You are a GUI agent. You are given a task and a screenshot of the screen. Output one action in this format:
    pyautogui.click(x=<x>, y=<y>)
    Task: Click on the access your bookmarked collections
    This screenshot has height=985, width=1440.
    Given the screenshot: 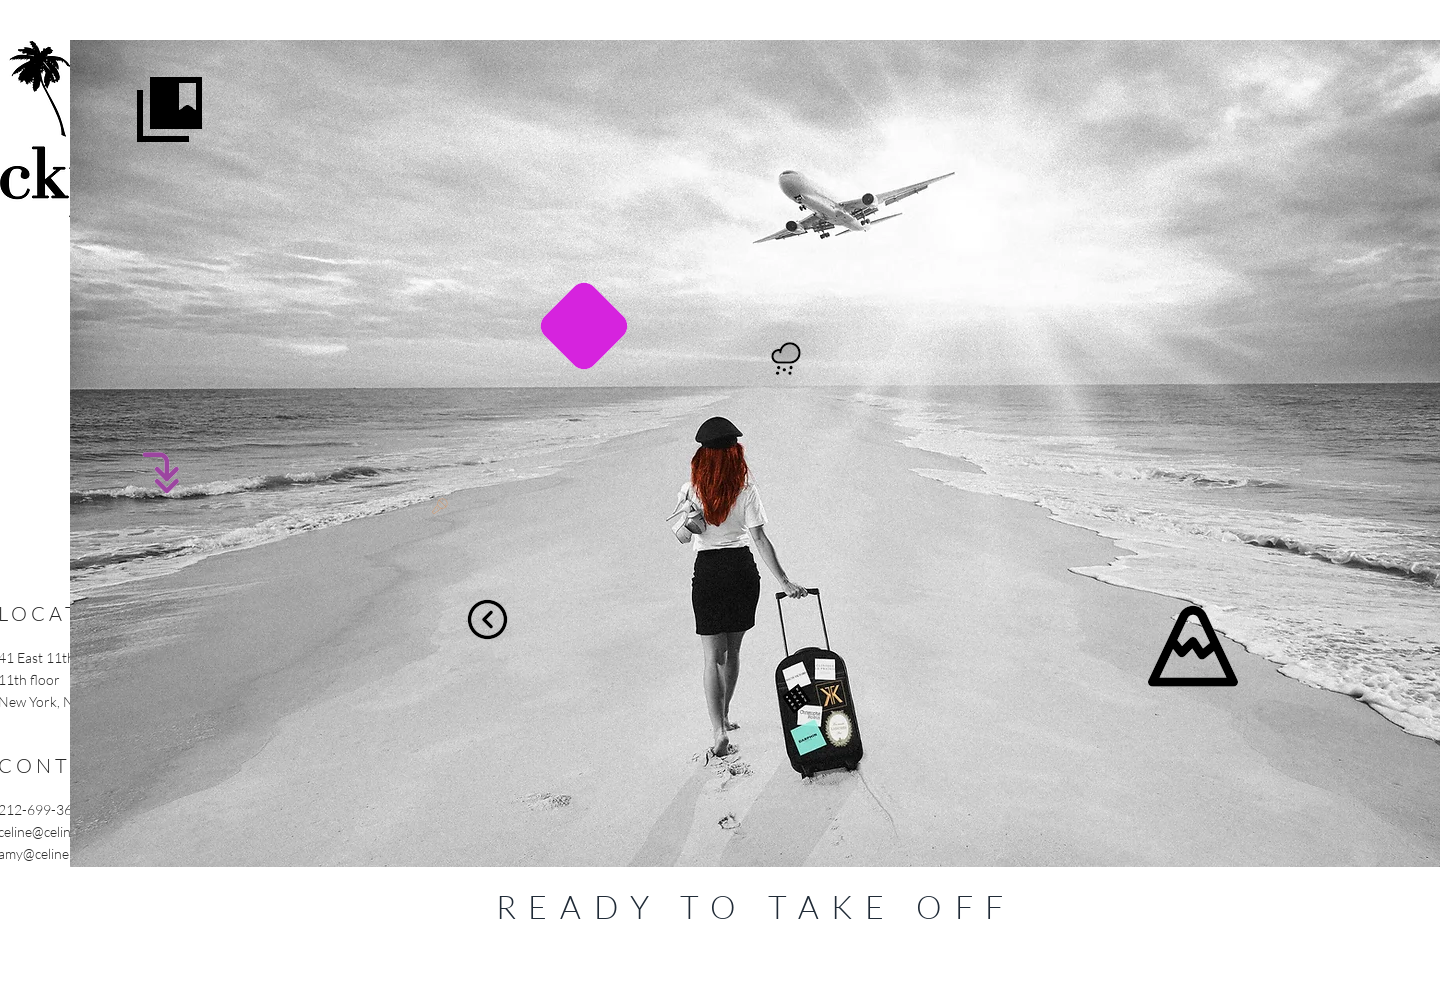 What is the action you would take?
    pyautogui.click(x=169, y=109)
    